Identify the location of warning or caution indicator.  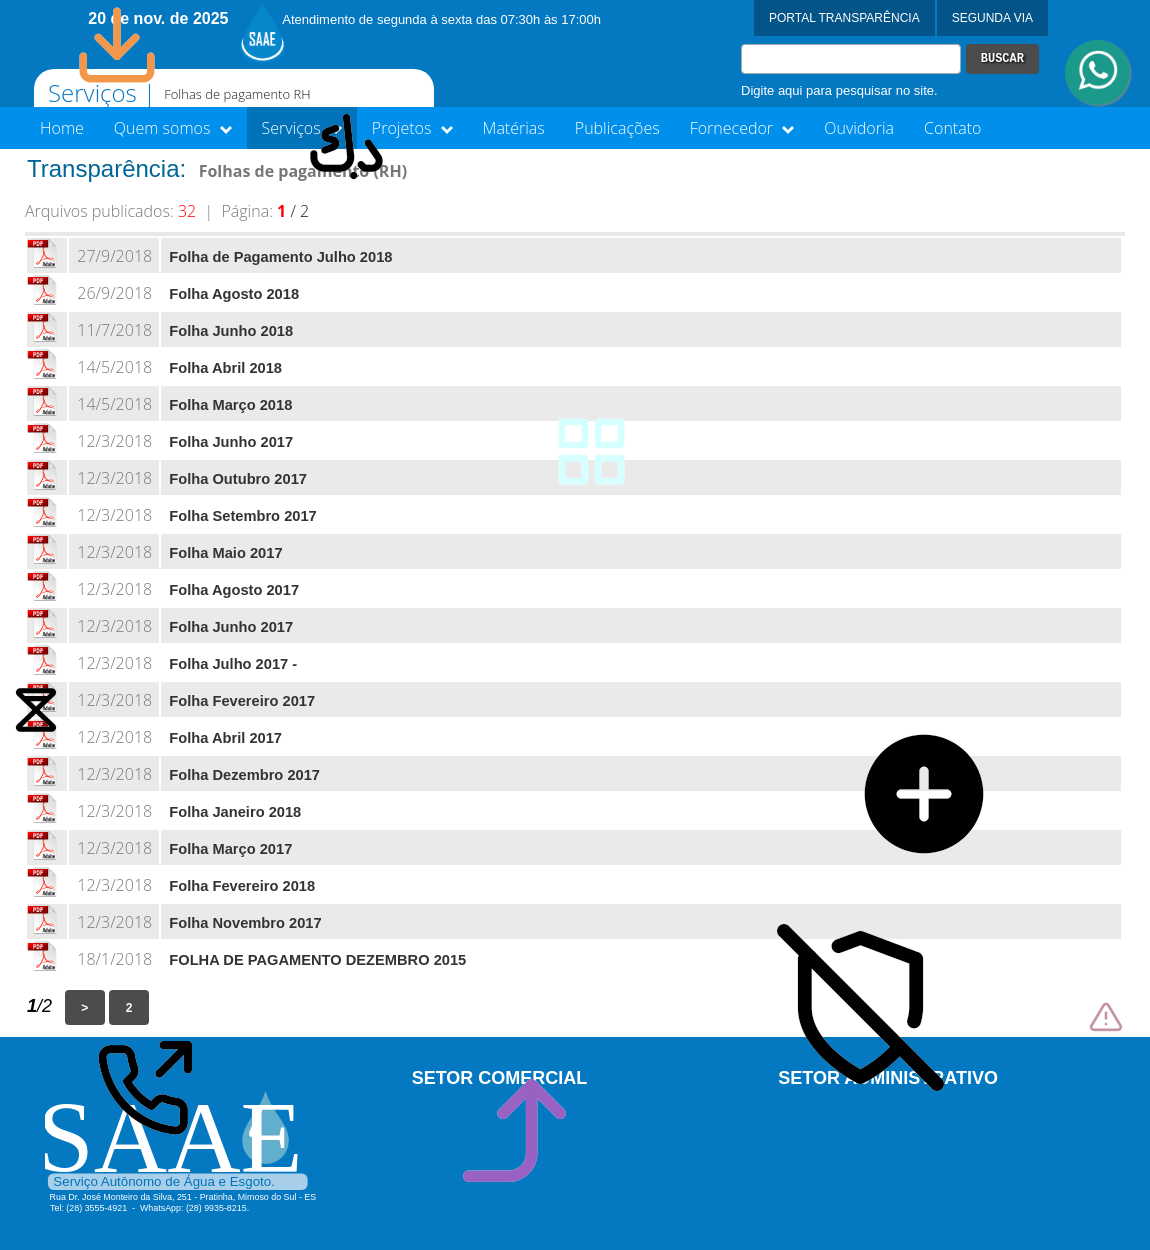
(1106, 1017).